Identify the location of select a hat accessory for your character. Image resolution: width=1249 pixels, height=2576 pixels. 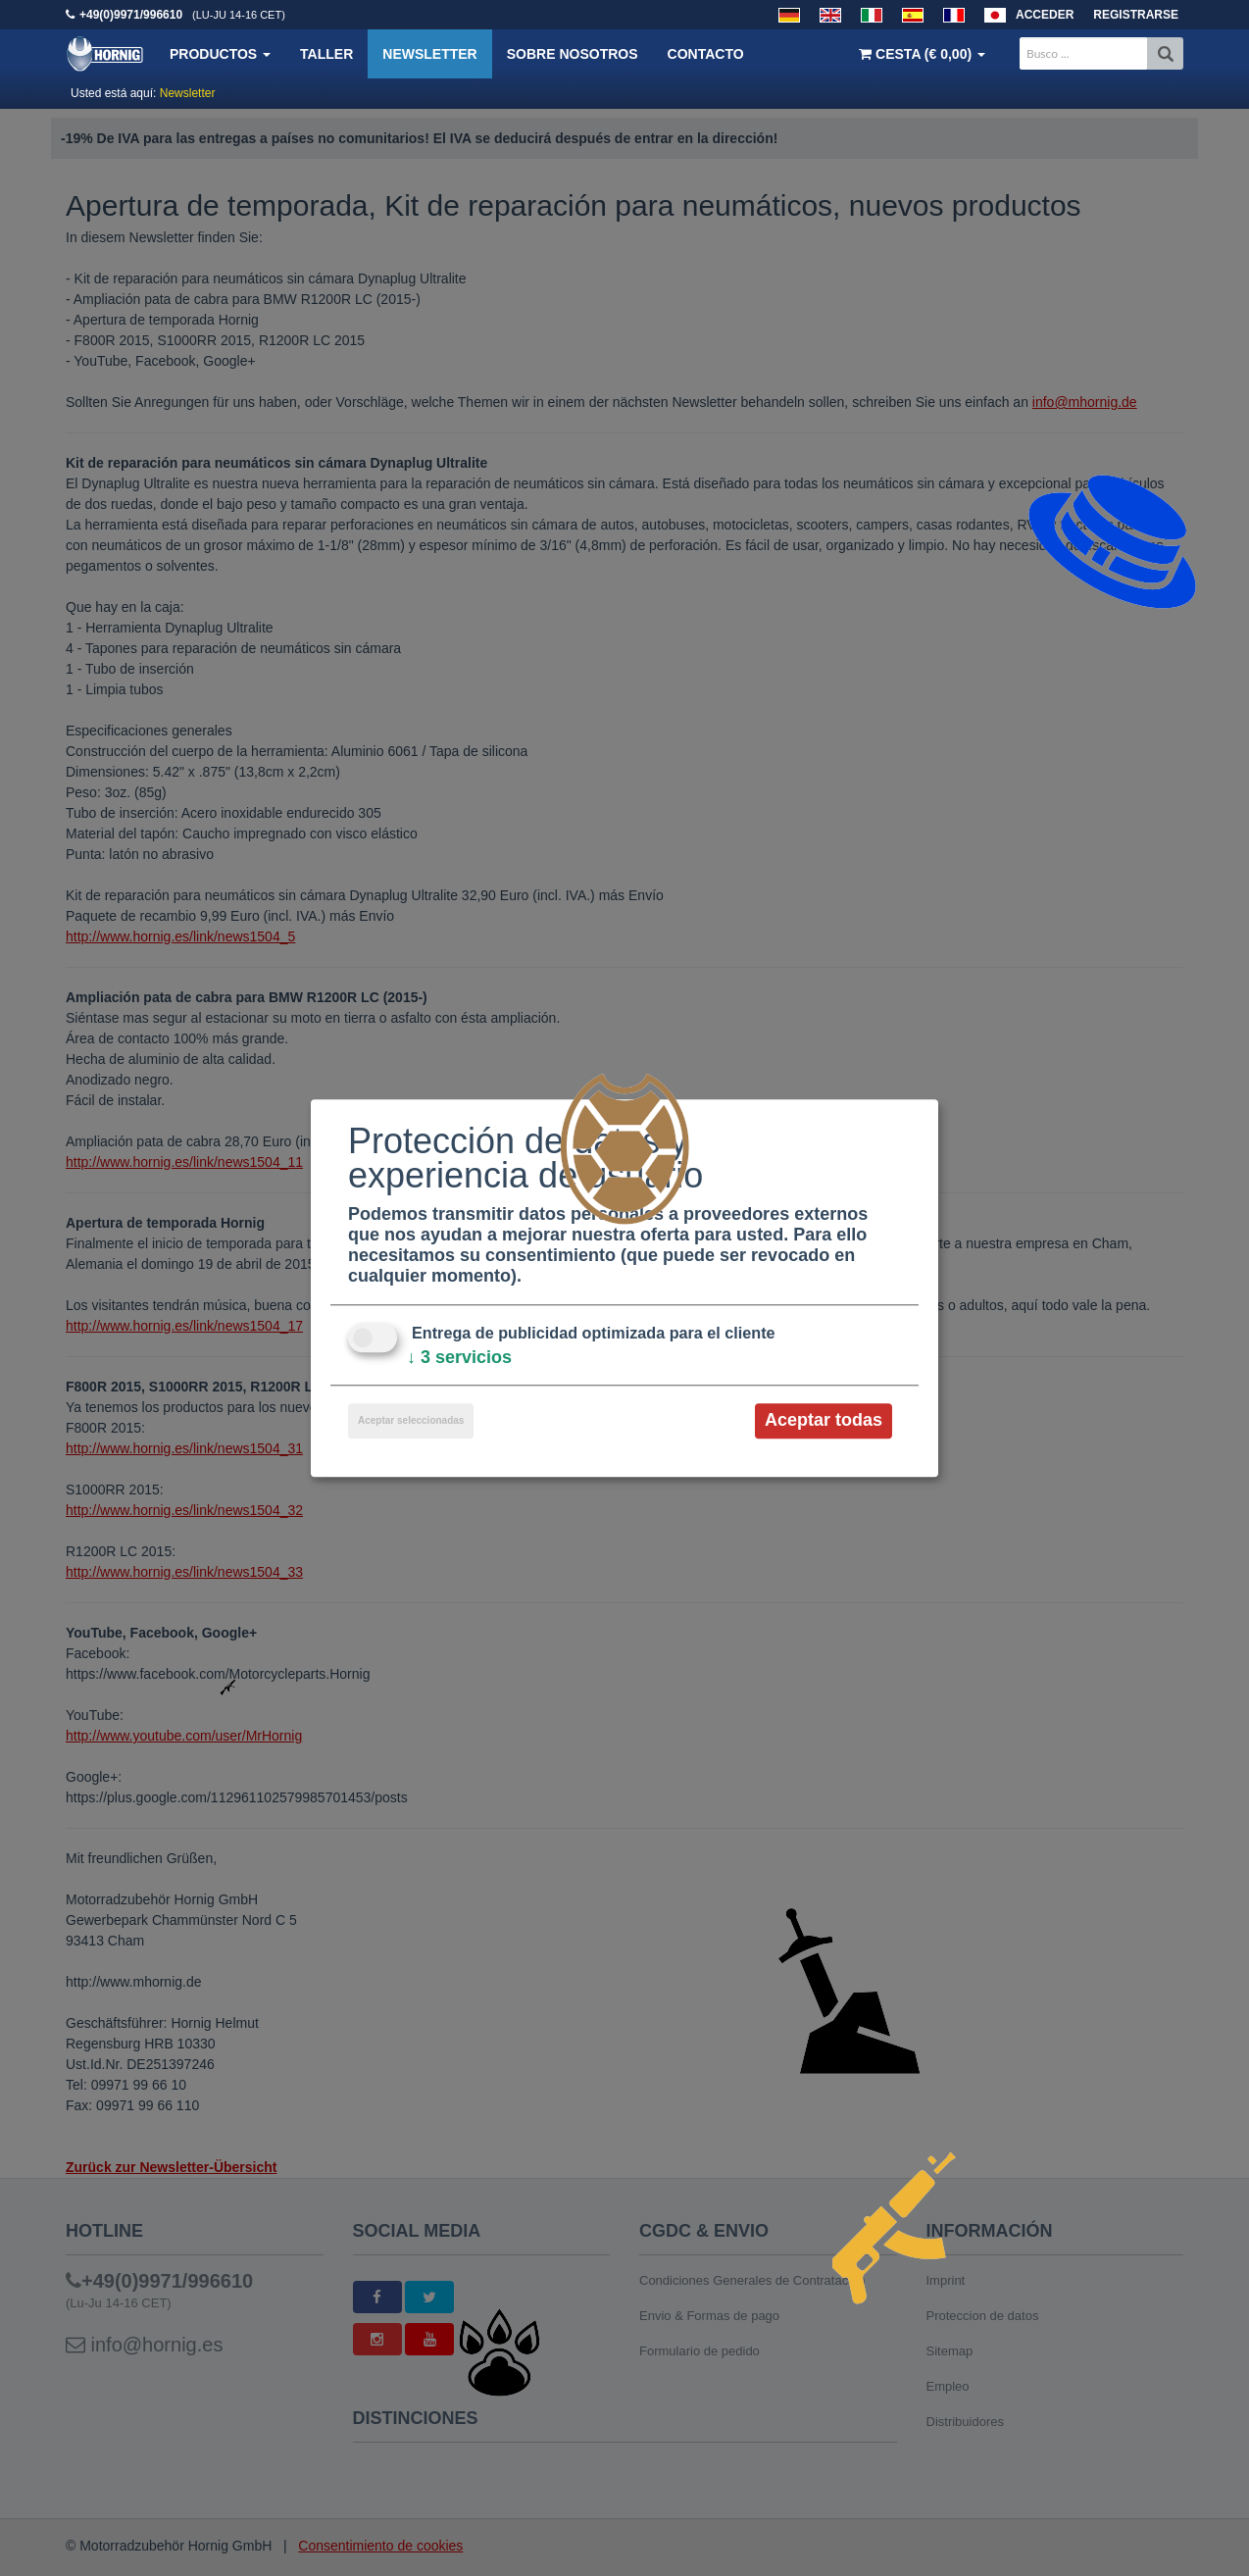
(1112, 541).